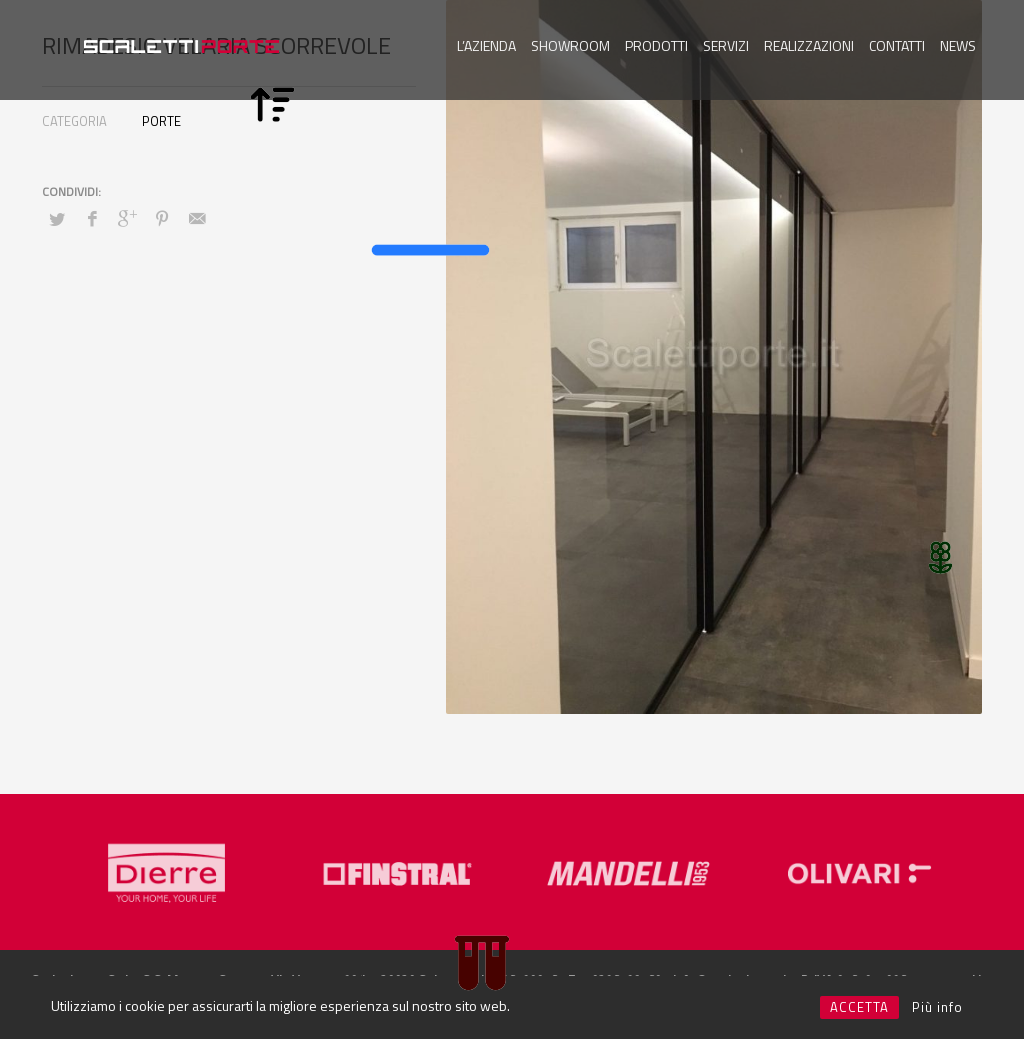 The image size is (1024, 1039). What do you see at coordinates (940, 557) in the screenshot?
I see `access garden or plant care features` at bounding box center [940, 557].